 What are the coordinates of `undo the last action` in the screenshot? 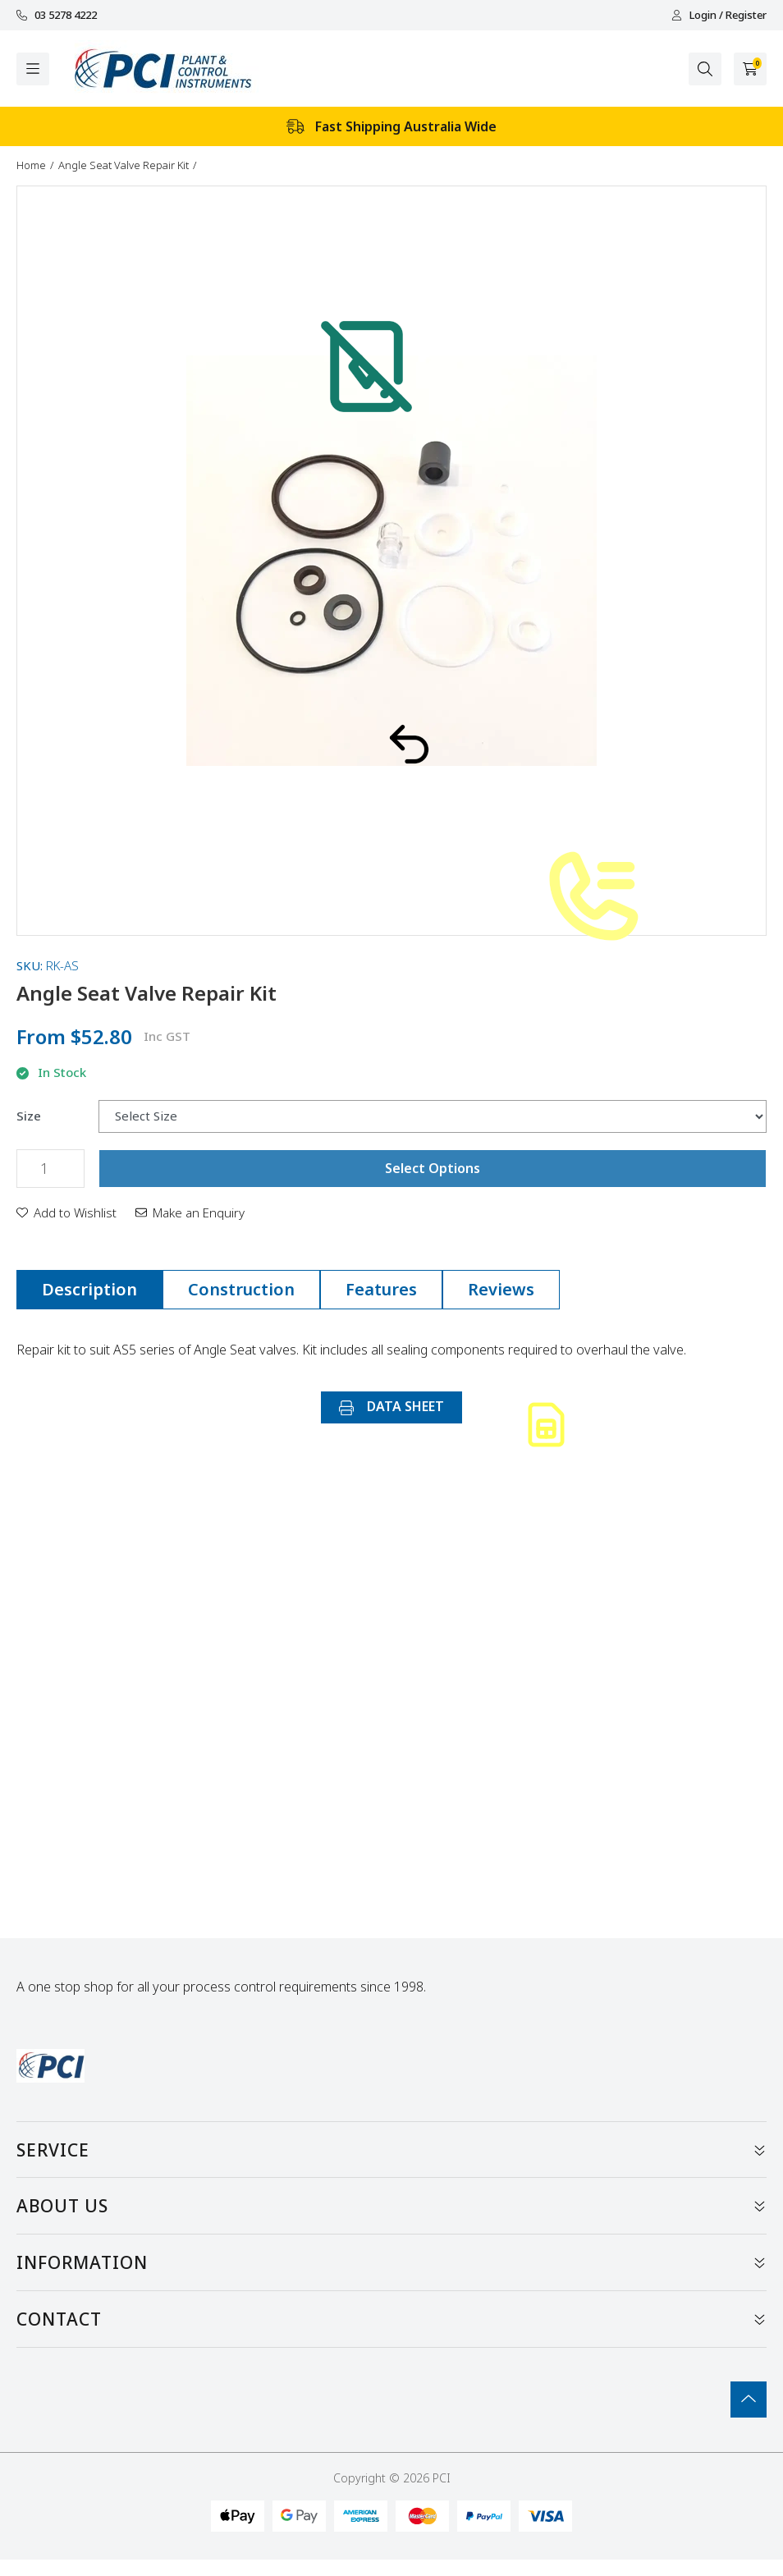 It's located at (409, 744).